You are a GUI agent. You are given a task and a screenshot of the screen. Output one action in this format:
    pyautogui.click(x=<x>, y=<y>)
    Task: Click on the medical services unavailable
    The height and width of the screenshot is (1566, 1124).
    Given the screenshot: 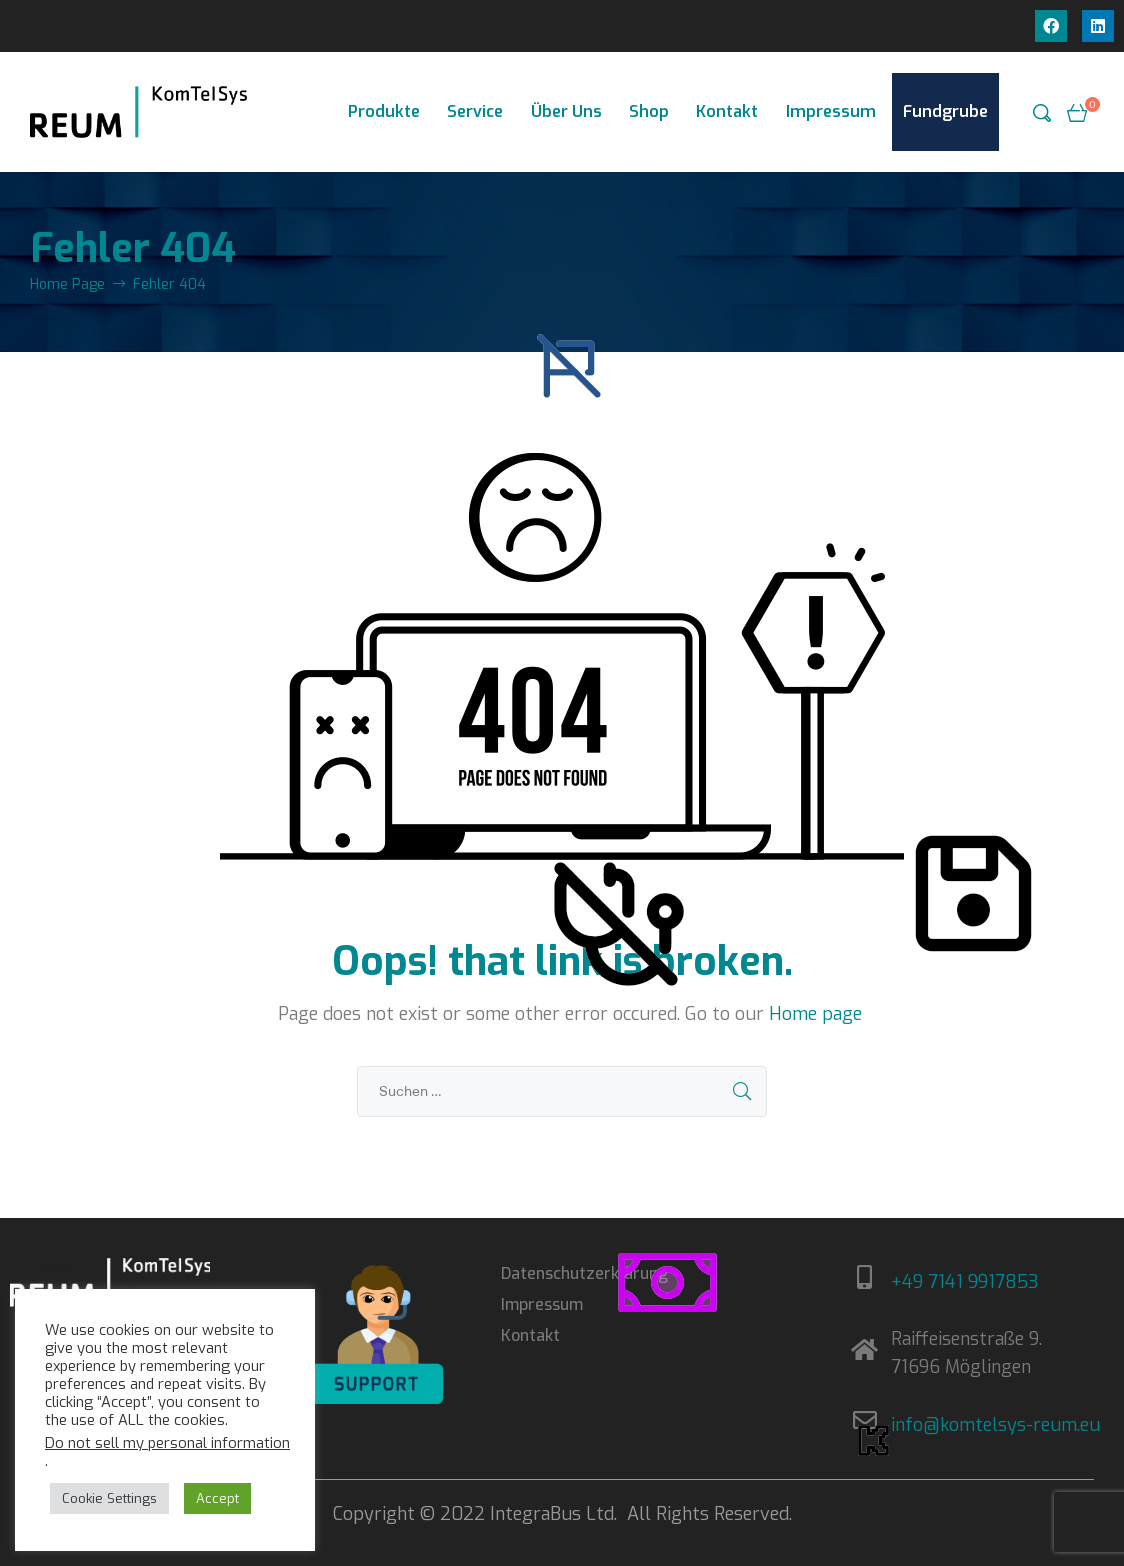 What is the action you would take?
    pyautogui.click(x=616, y=924)
    